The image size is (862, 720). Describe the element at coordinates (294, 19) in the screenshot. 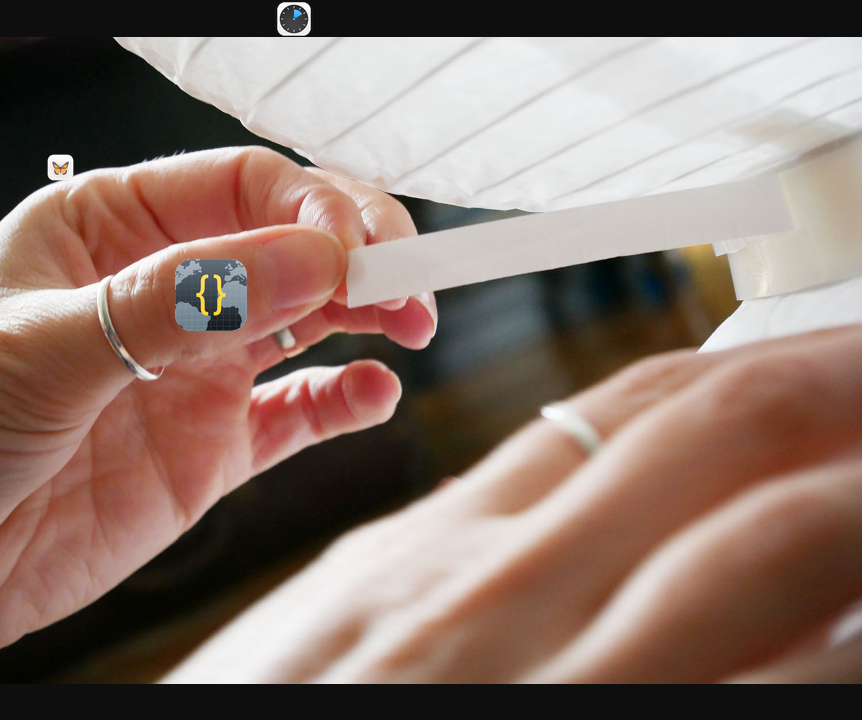

I see `open safe eyes app for screen break reminders` at that location.